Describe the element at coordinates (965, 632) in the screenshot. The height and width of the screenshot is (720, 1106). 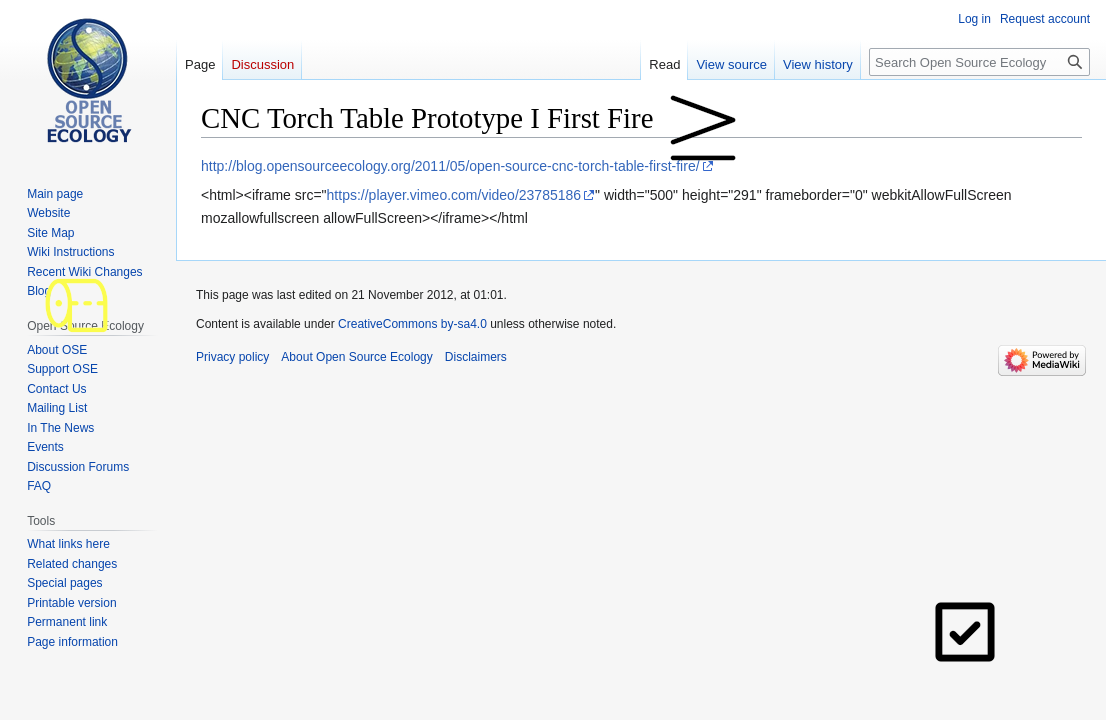
I see `mark task as complete` at that location.